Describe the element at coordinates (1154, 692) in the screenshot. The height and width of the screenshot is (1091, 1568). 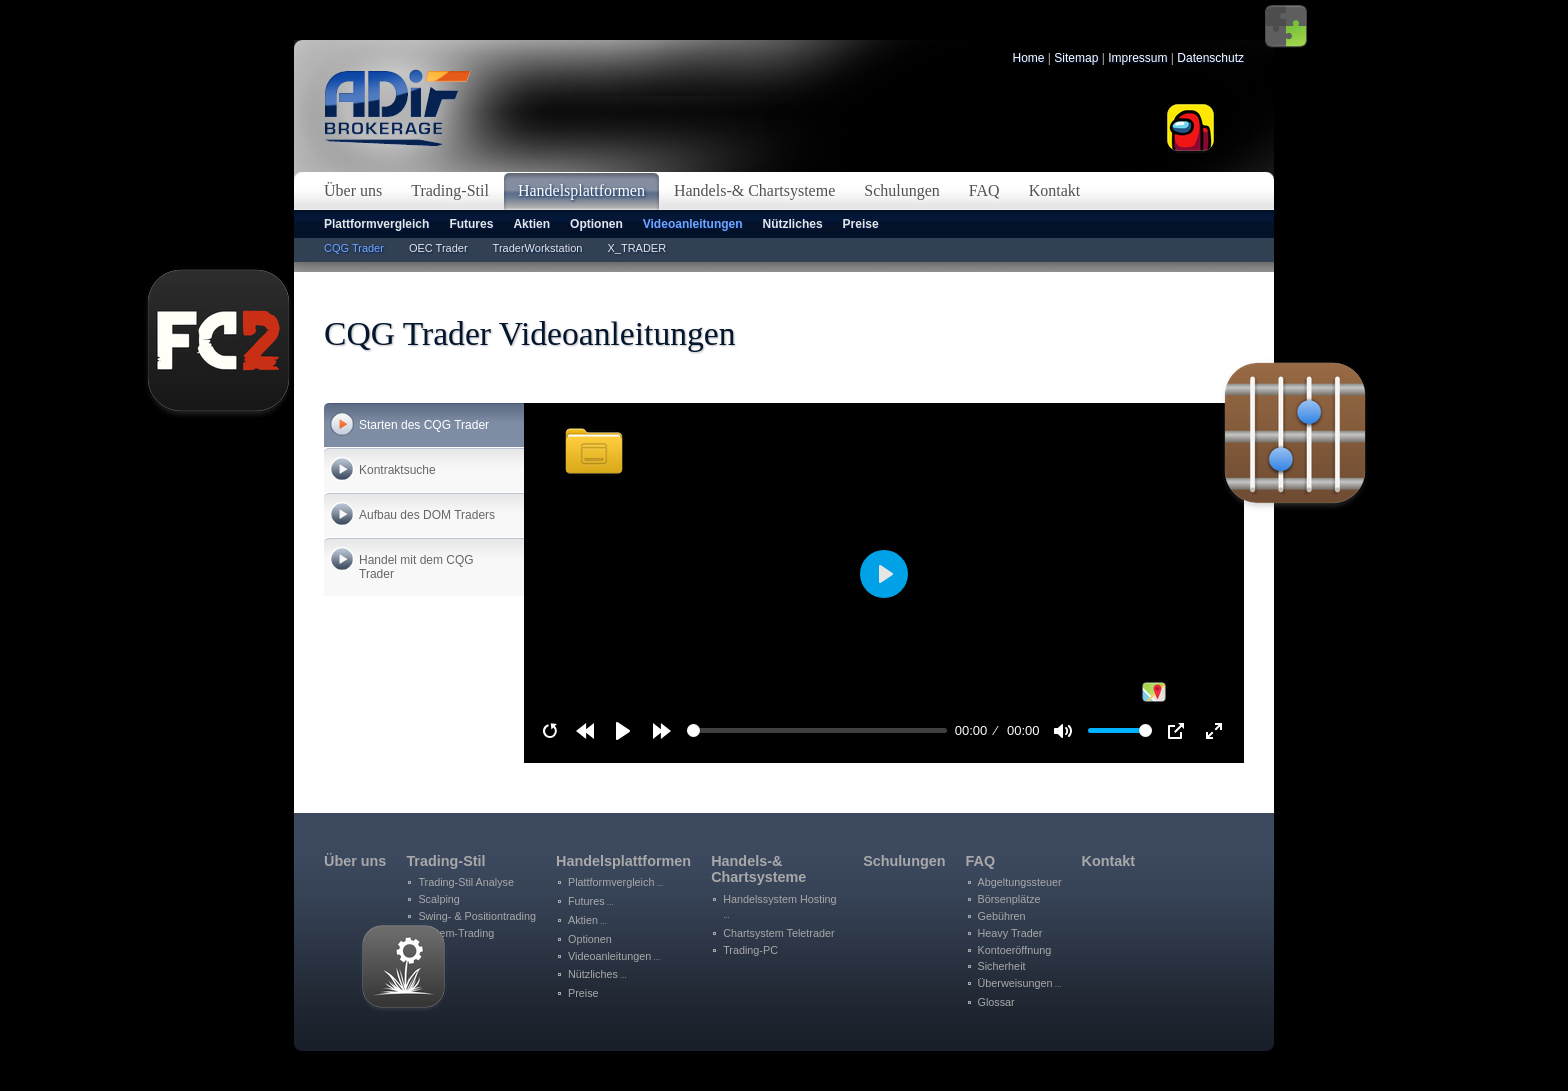
I see `open the maps application` at that location.